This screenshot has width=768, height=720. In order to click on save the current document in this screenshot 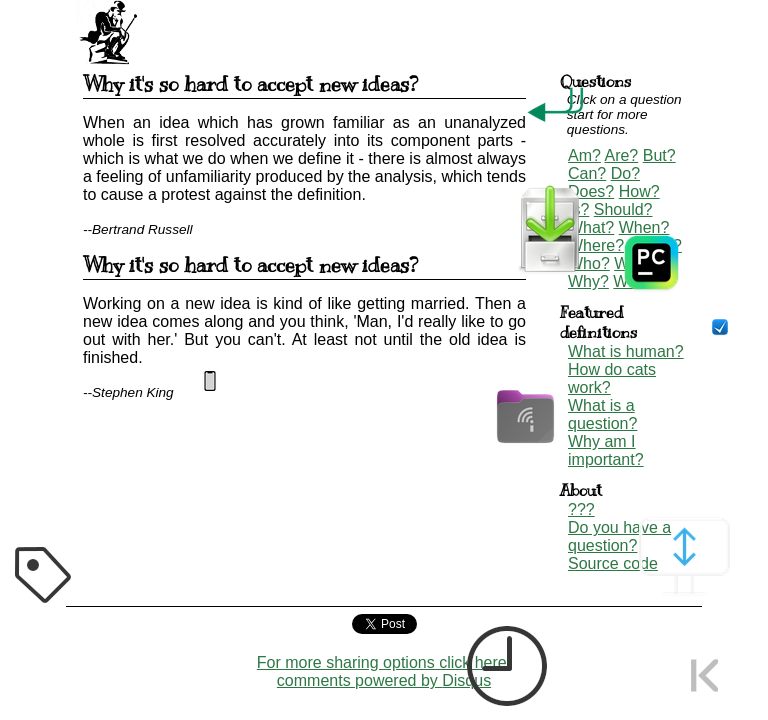, I will do `click(550, 231)`.